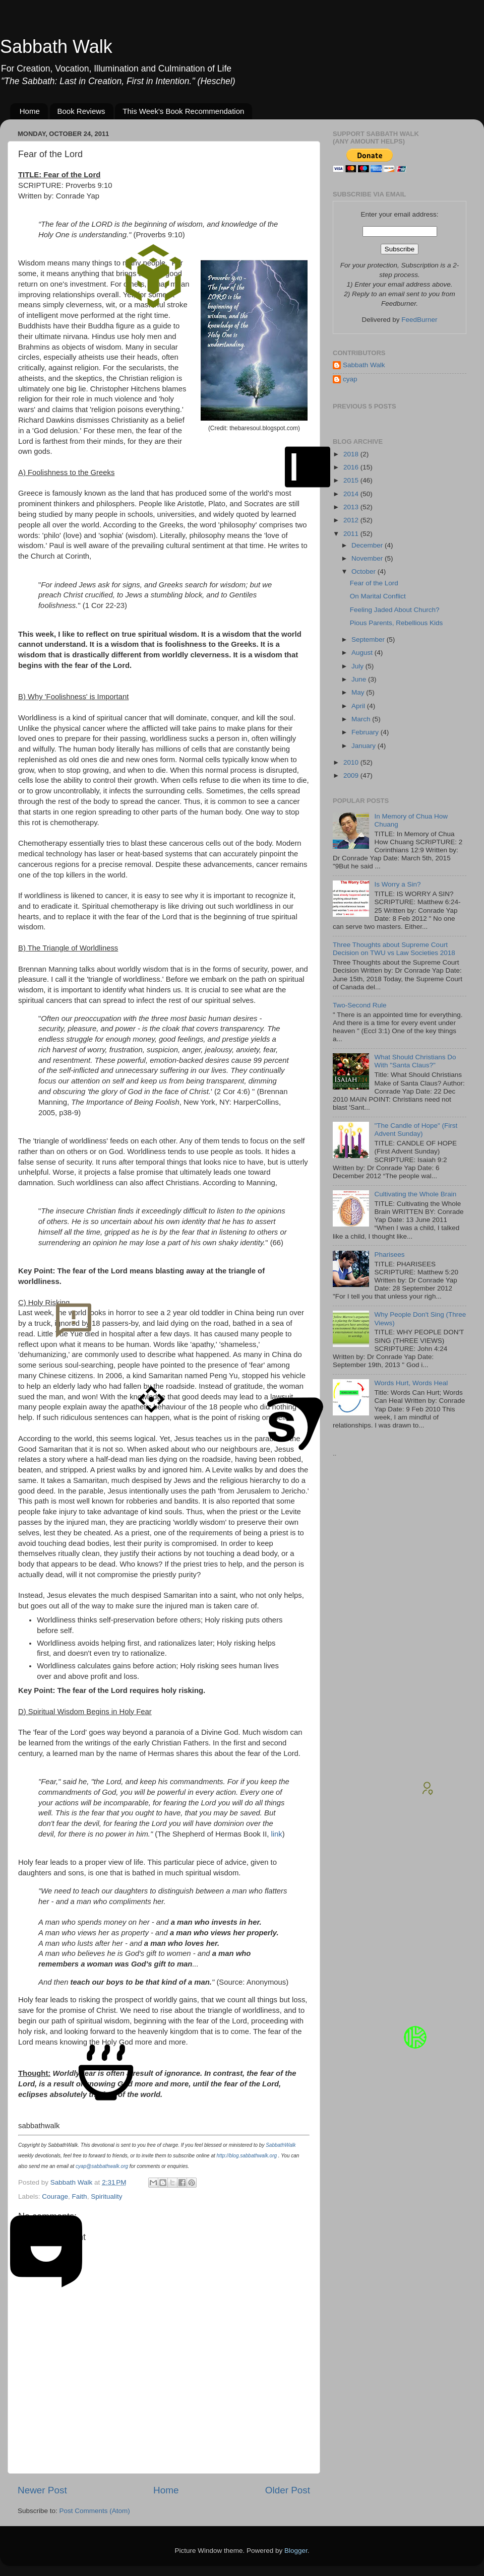  I want to click on binance coin (bnb) cryptocurrency logo, so click(153, 276).